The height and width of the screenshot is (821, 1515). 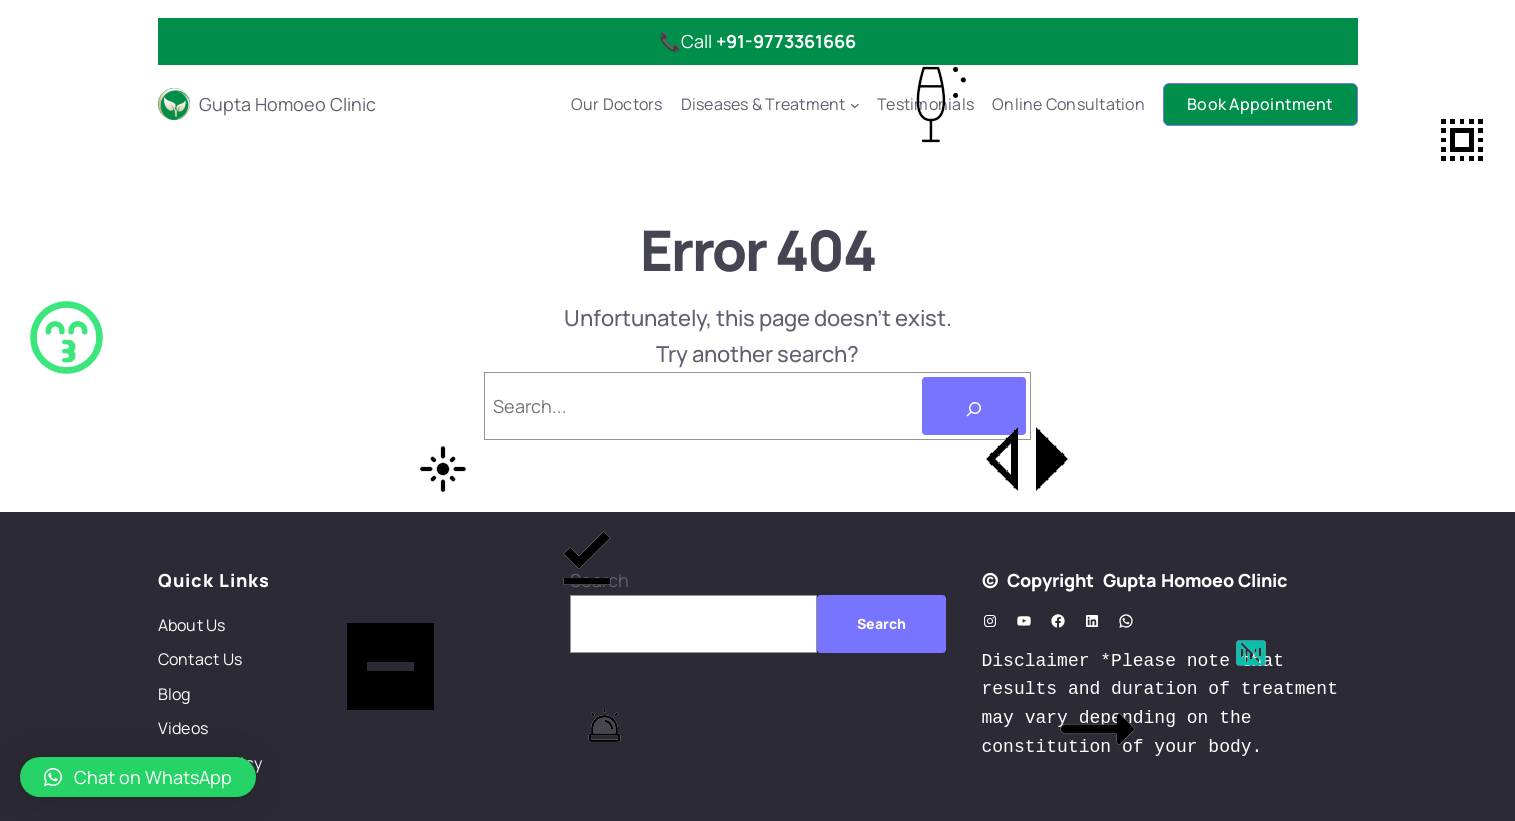 What do you see at coordinates (604, 728) in the screenshot?
I see `indicates an active alert or emergency notification` at bounding box center [604, 728].